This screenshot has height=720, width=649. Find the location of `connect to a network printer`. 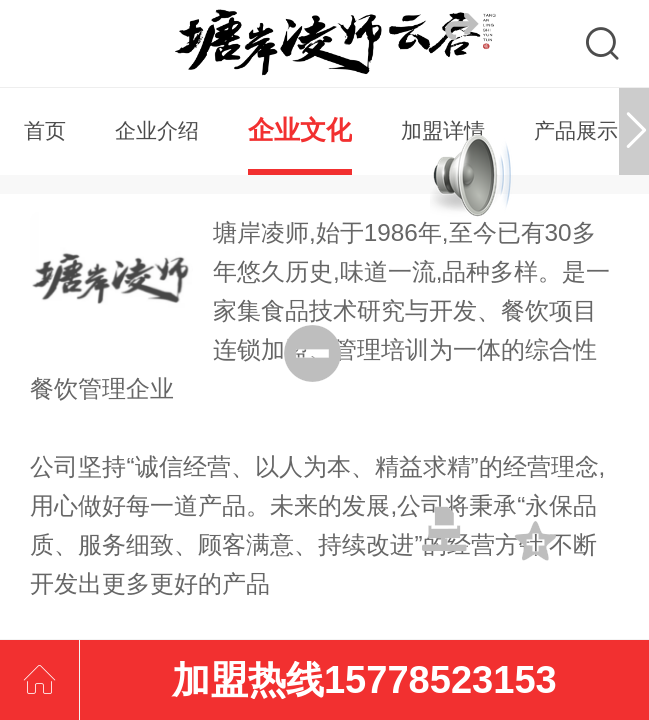

connect to a network printer is located at coordinates (447, 525).